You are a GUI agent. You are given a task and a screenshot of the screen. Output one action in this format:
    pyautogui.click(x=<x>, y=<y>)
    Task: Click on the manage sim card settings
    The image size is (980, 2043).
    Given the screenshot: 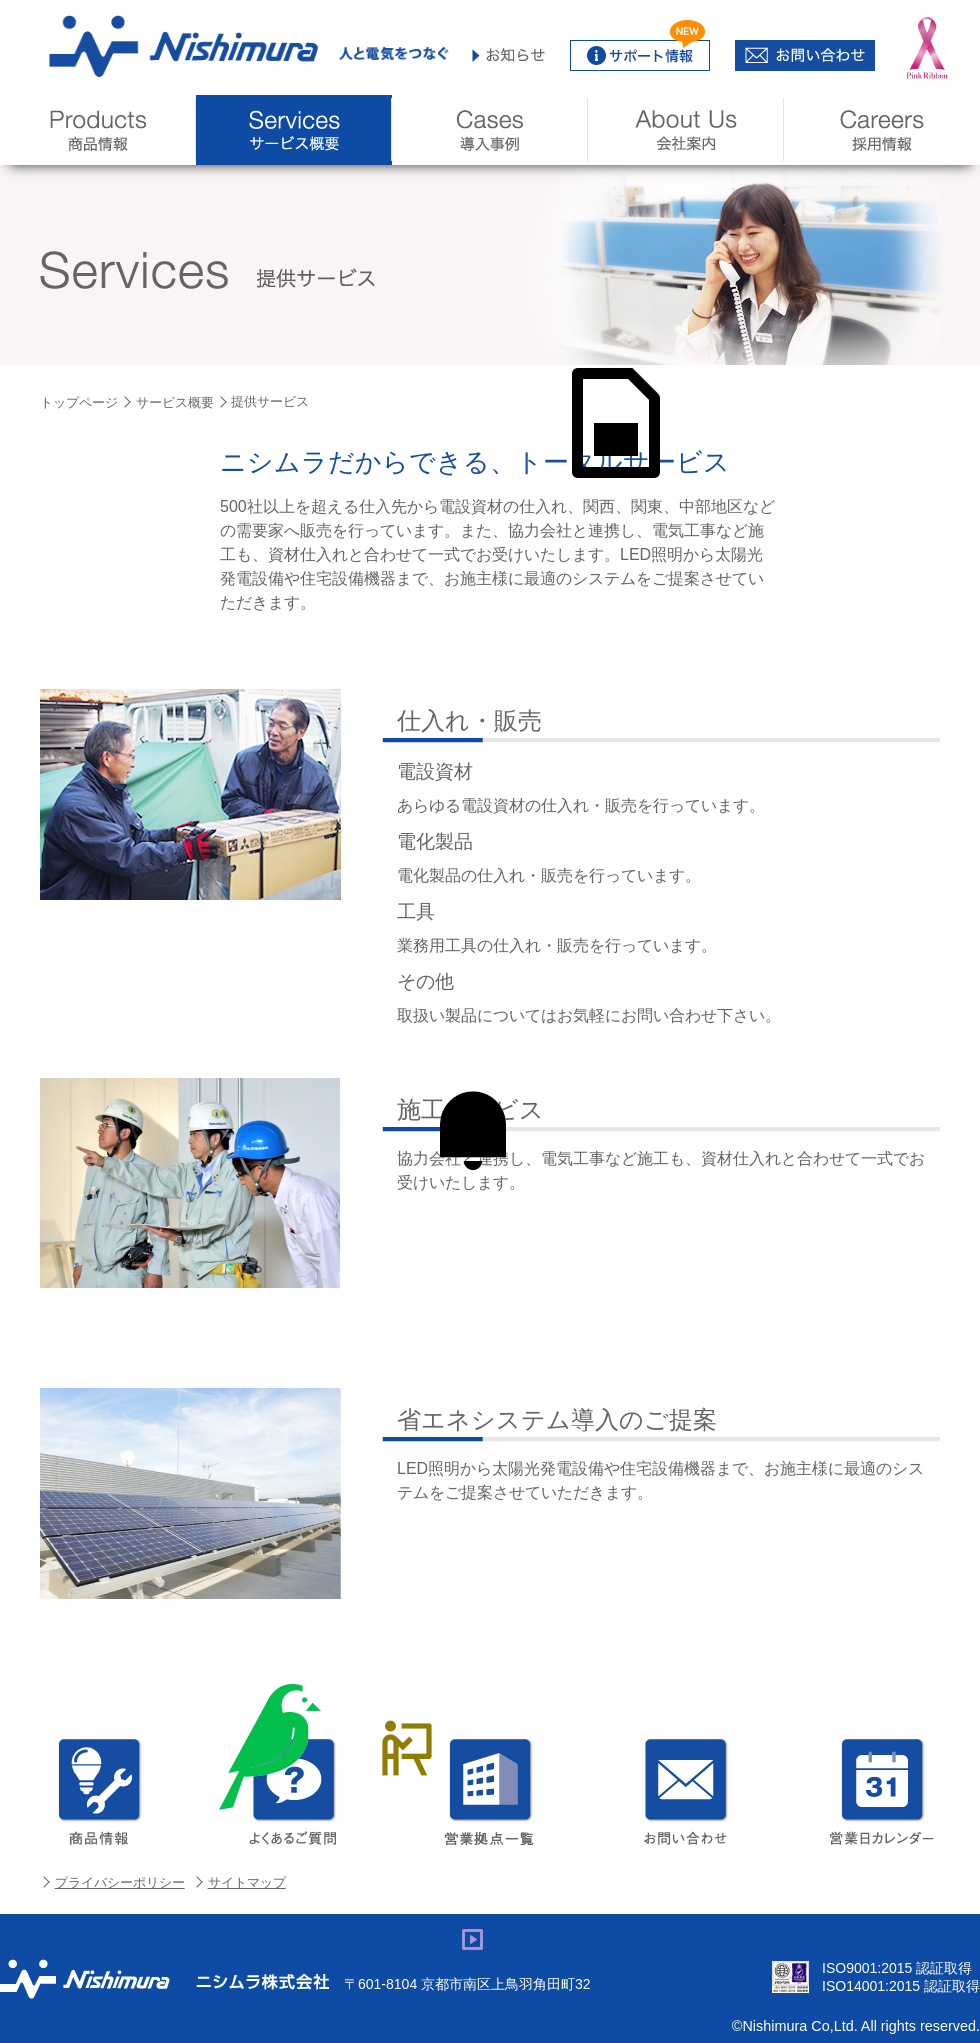 What is the action you would take?
    pyautogui.click(x=616, y=423)
    